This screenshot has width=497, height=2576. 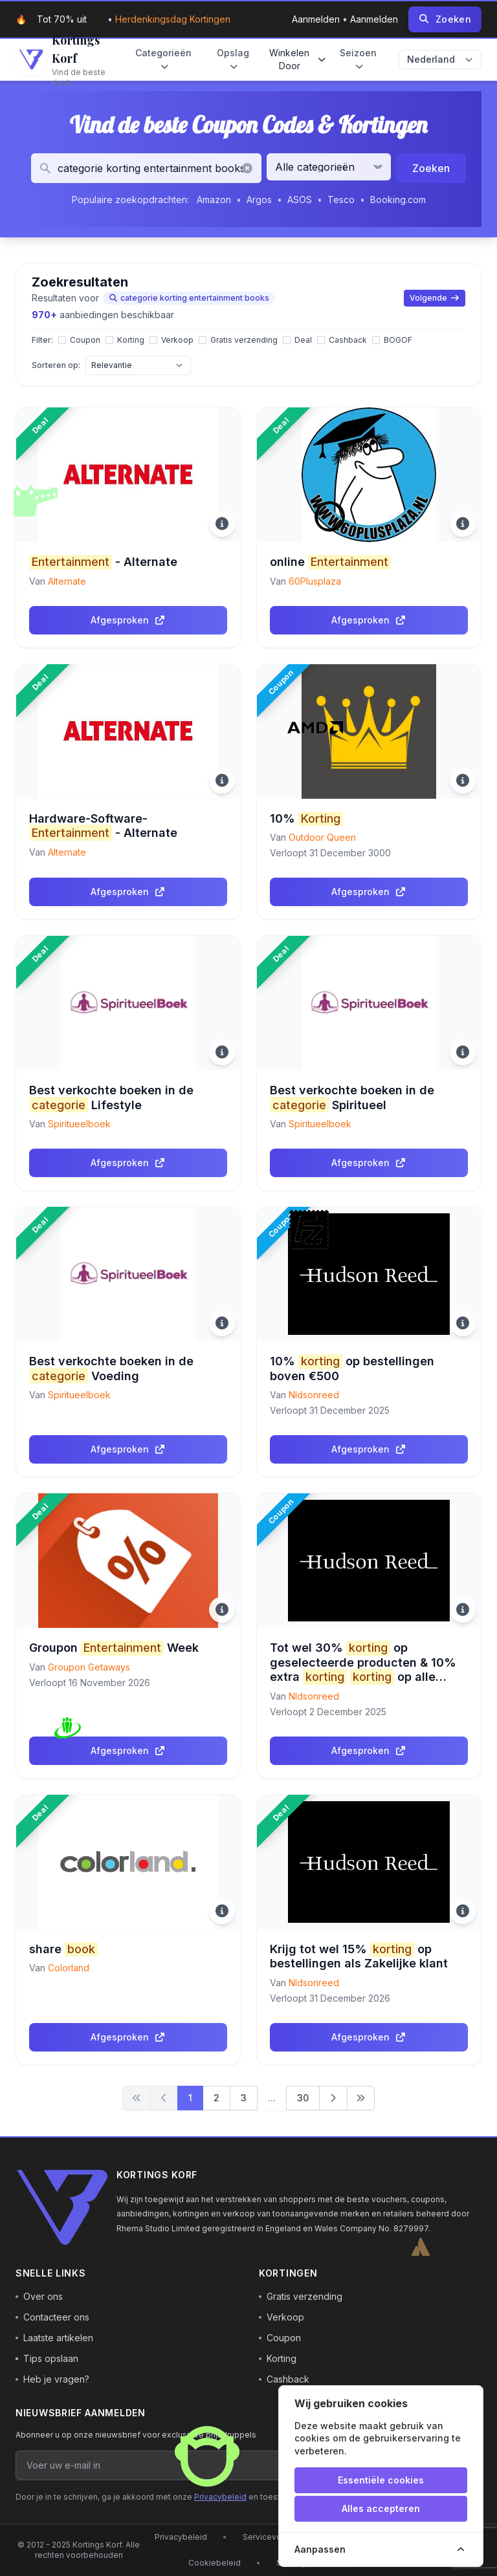 I want to click on AMD brand logo, so click(x=315, y=728).